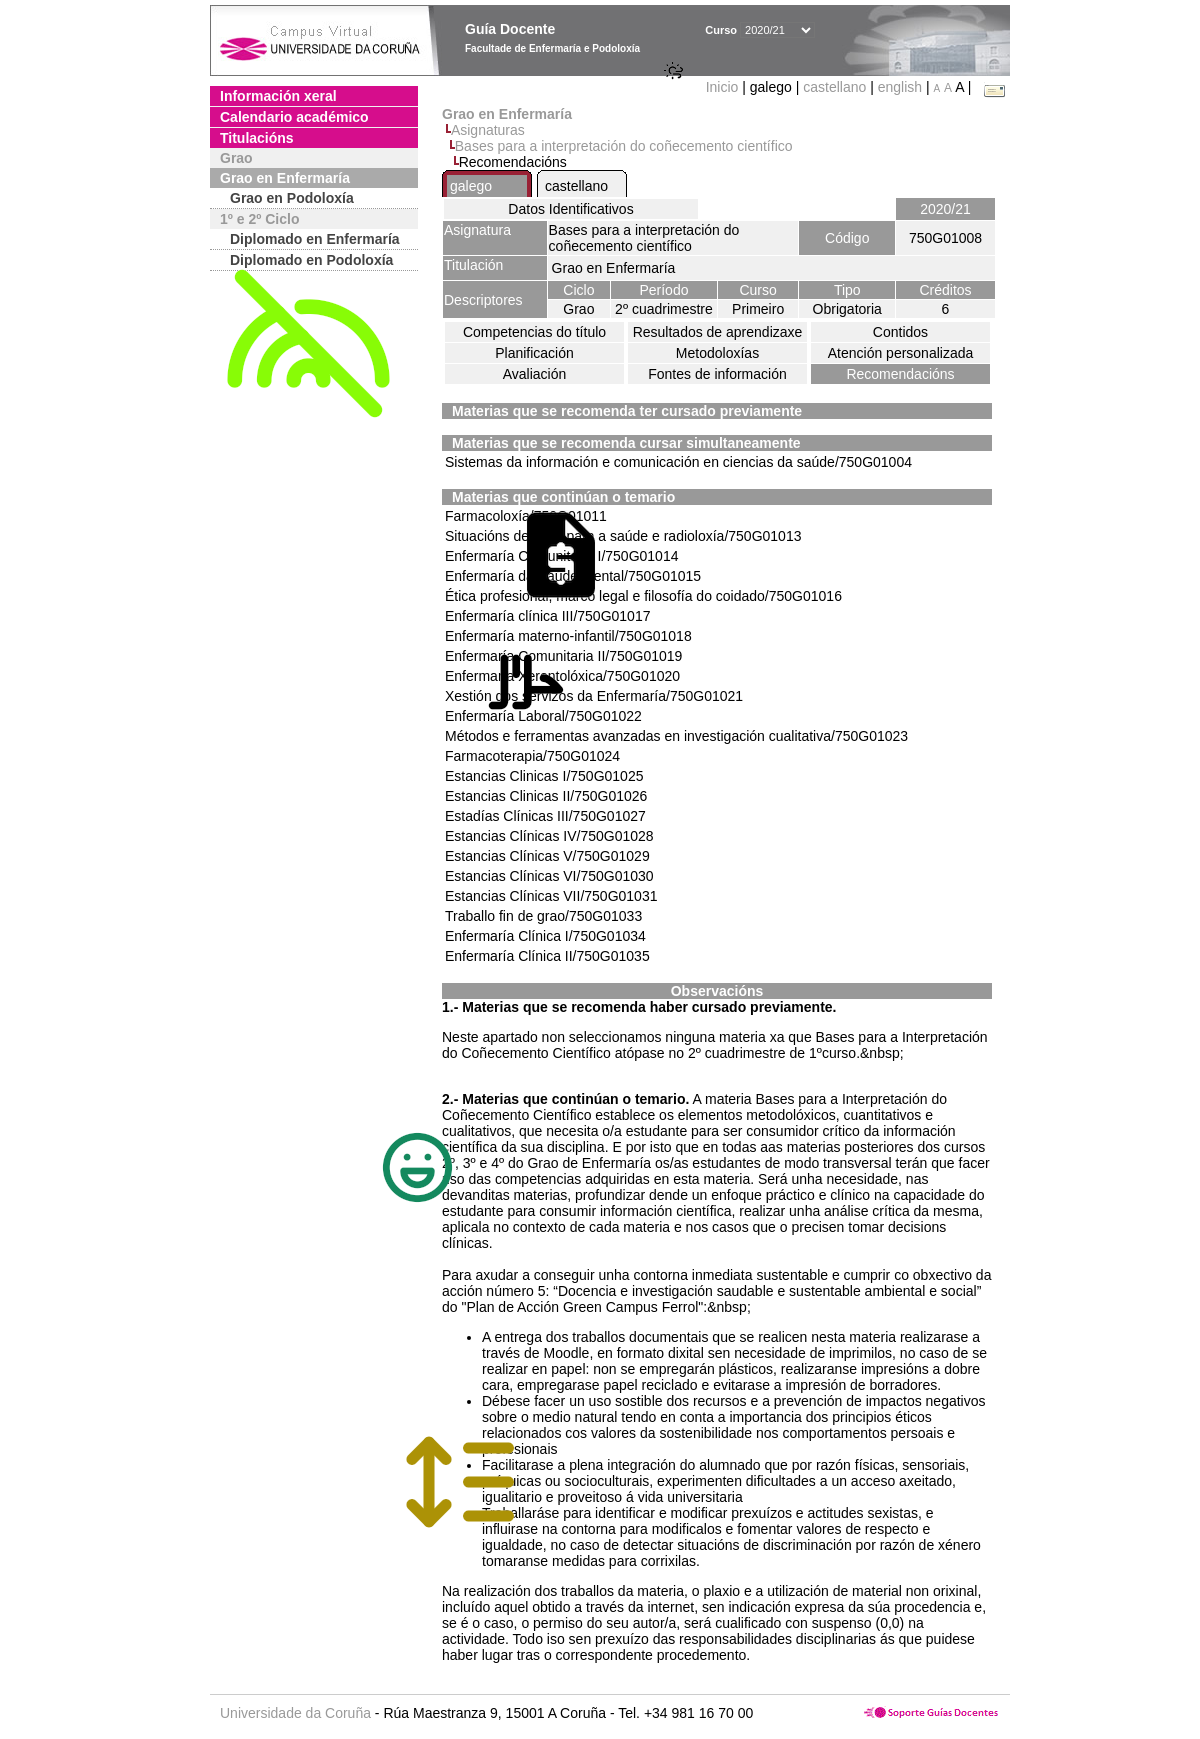  What do you see at coordinates (417, 1167) in the screenshot?
I see `rate your experience as positive` at bounding box center [417, 1167].